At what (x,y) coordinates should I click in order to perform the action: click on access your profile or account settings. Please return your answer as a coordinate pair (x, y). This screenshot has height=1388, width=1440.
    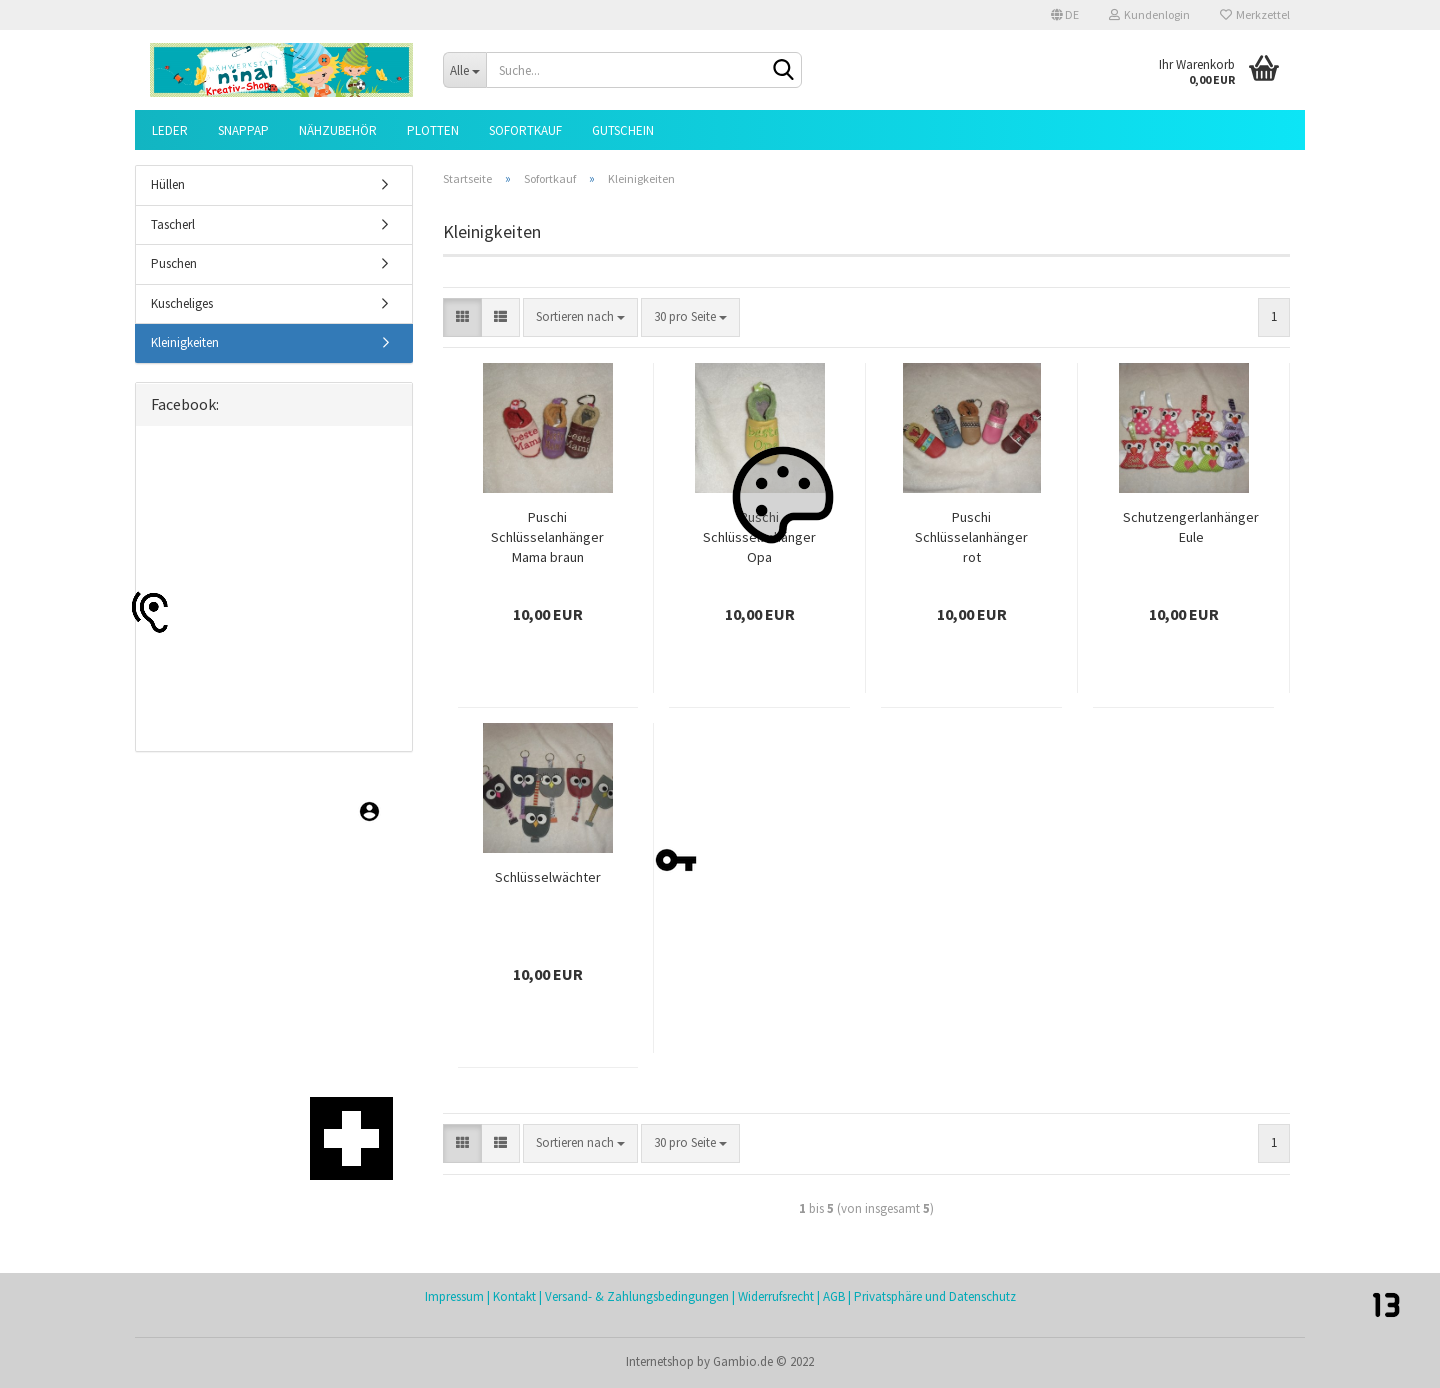
    Looking at the image, I should click on (369, 811).